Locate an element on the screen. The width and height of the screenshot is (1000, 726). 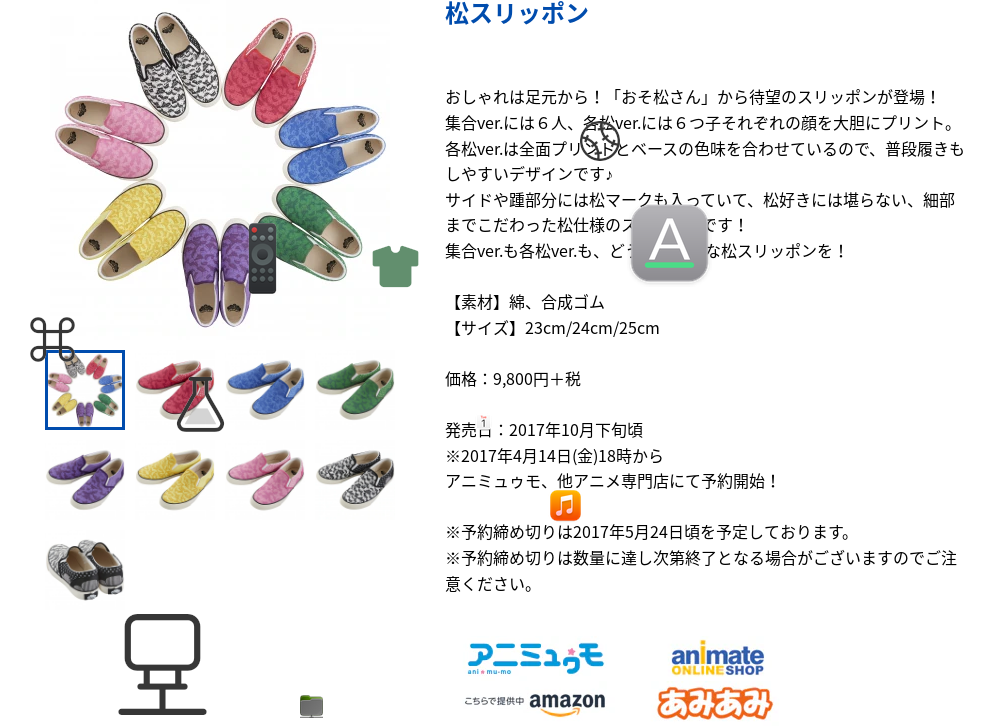
access network settings is located at coordinates (162, 664).